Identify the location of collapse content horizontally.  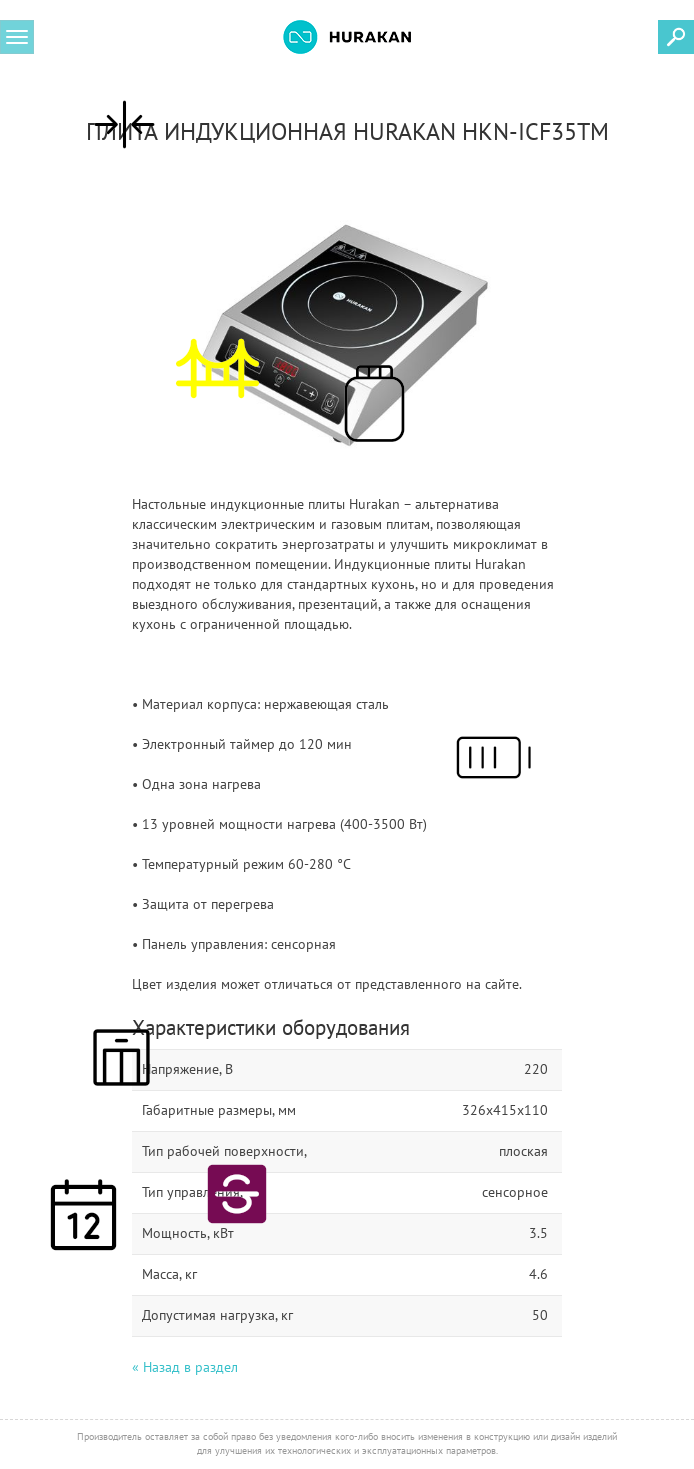
(124, 124).